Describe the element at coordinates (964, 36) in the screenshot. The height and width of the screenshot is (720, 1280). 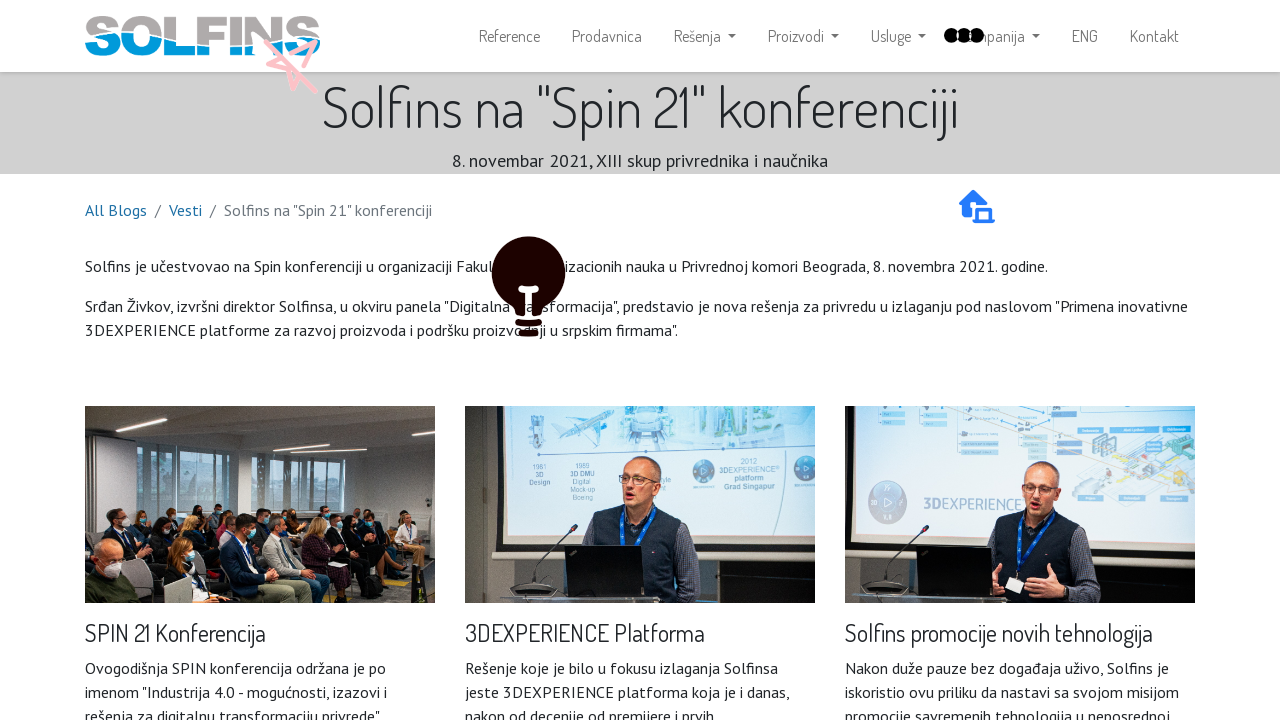
I see `open letterboxd app` at that location.